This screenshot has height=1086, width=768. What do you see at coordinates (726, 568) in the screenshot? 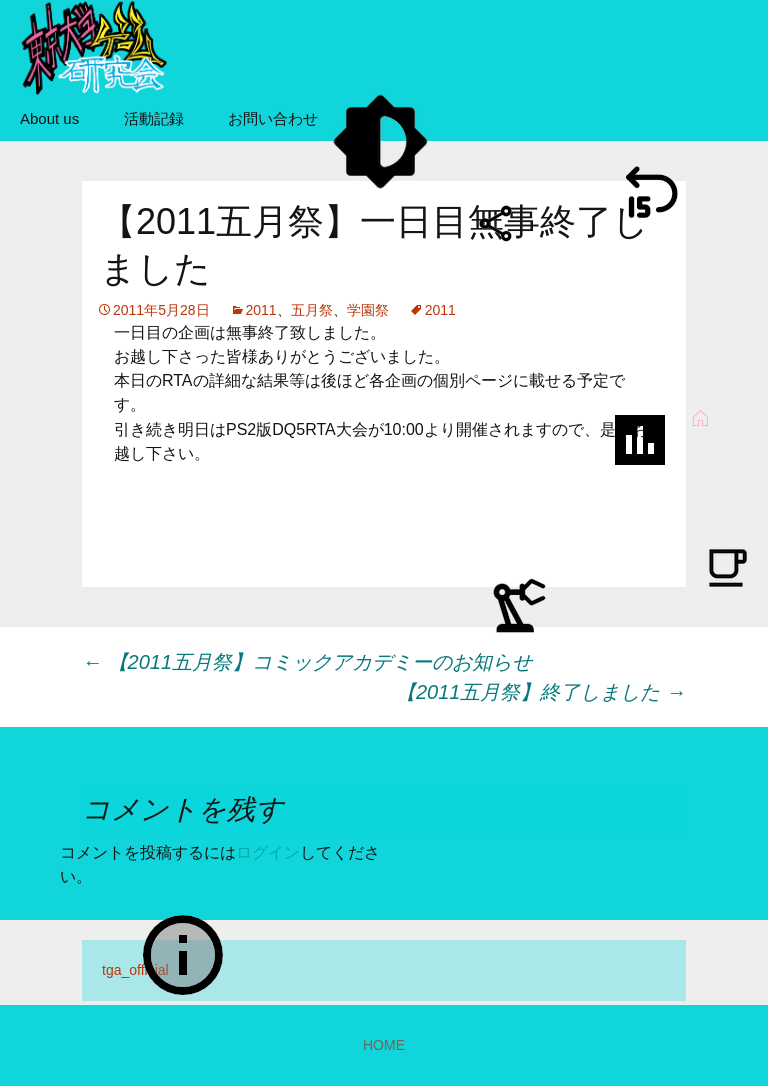
I see `access café or coffee shop locations` at bounding box center [726, 568].